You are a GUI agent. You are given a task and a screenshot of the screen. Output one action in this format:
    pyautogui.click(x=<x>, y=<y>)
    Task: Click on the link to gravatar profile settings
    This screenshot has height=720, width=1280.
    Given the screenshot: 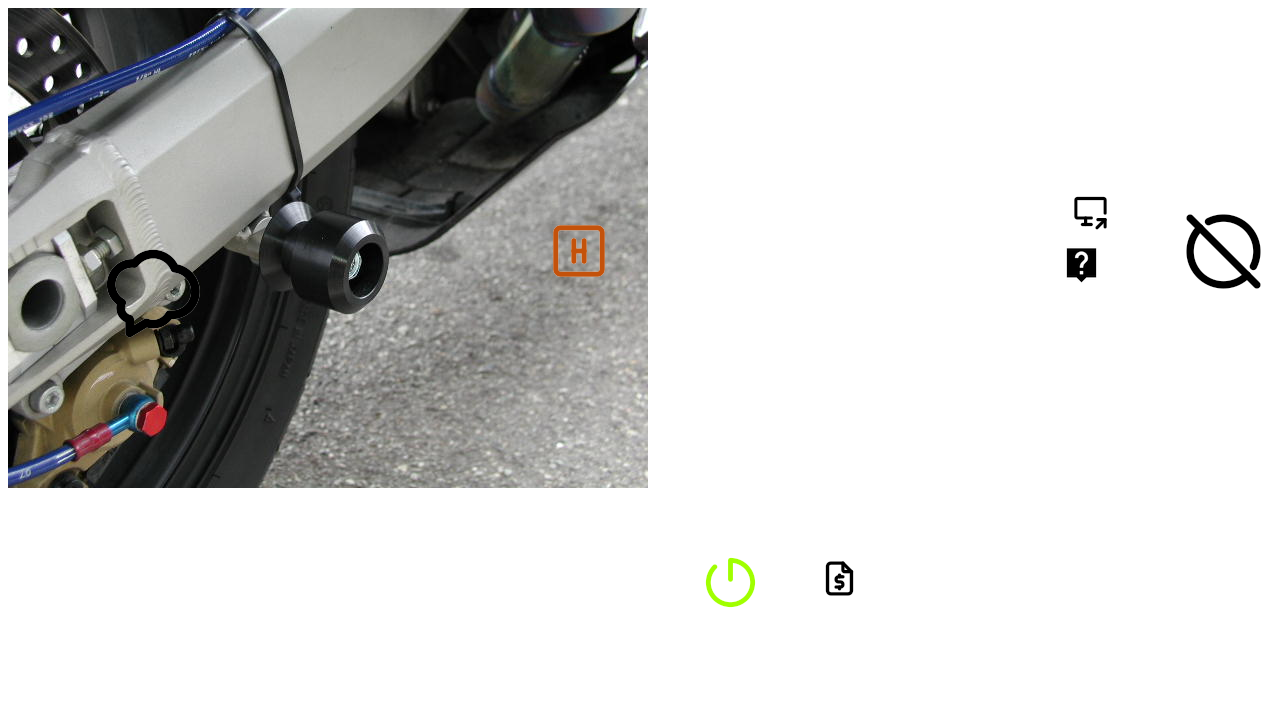 What is the action you would take?
    pyautogui.click(x=730, y=582)
    